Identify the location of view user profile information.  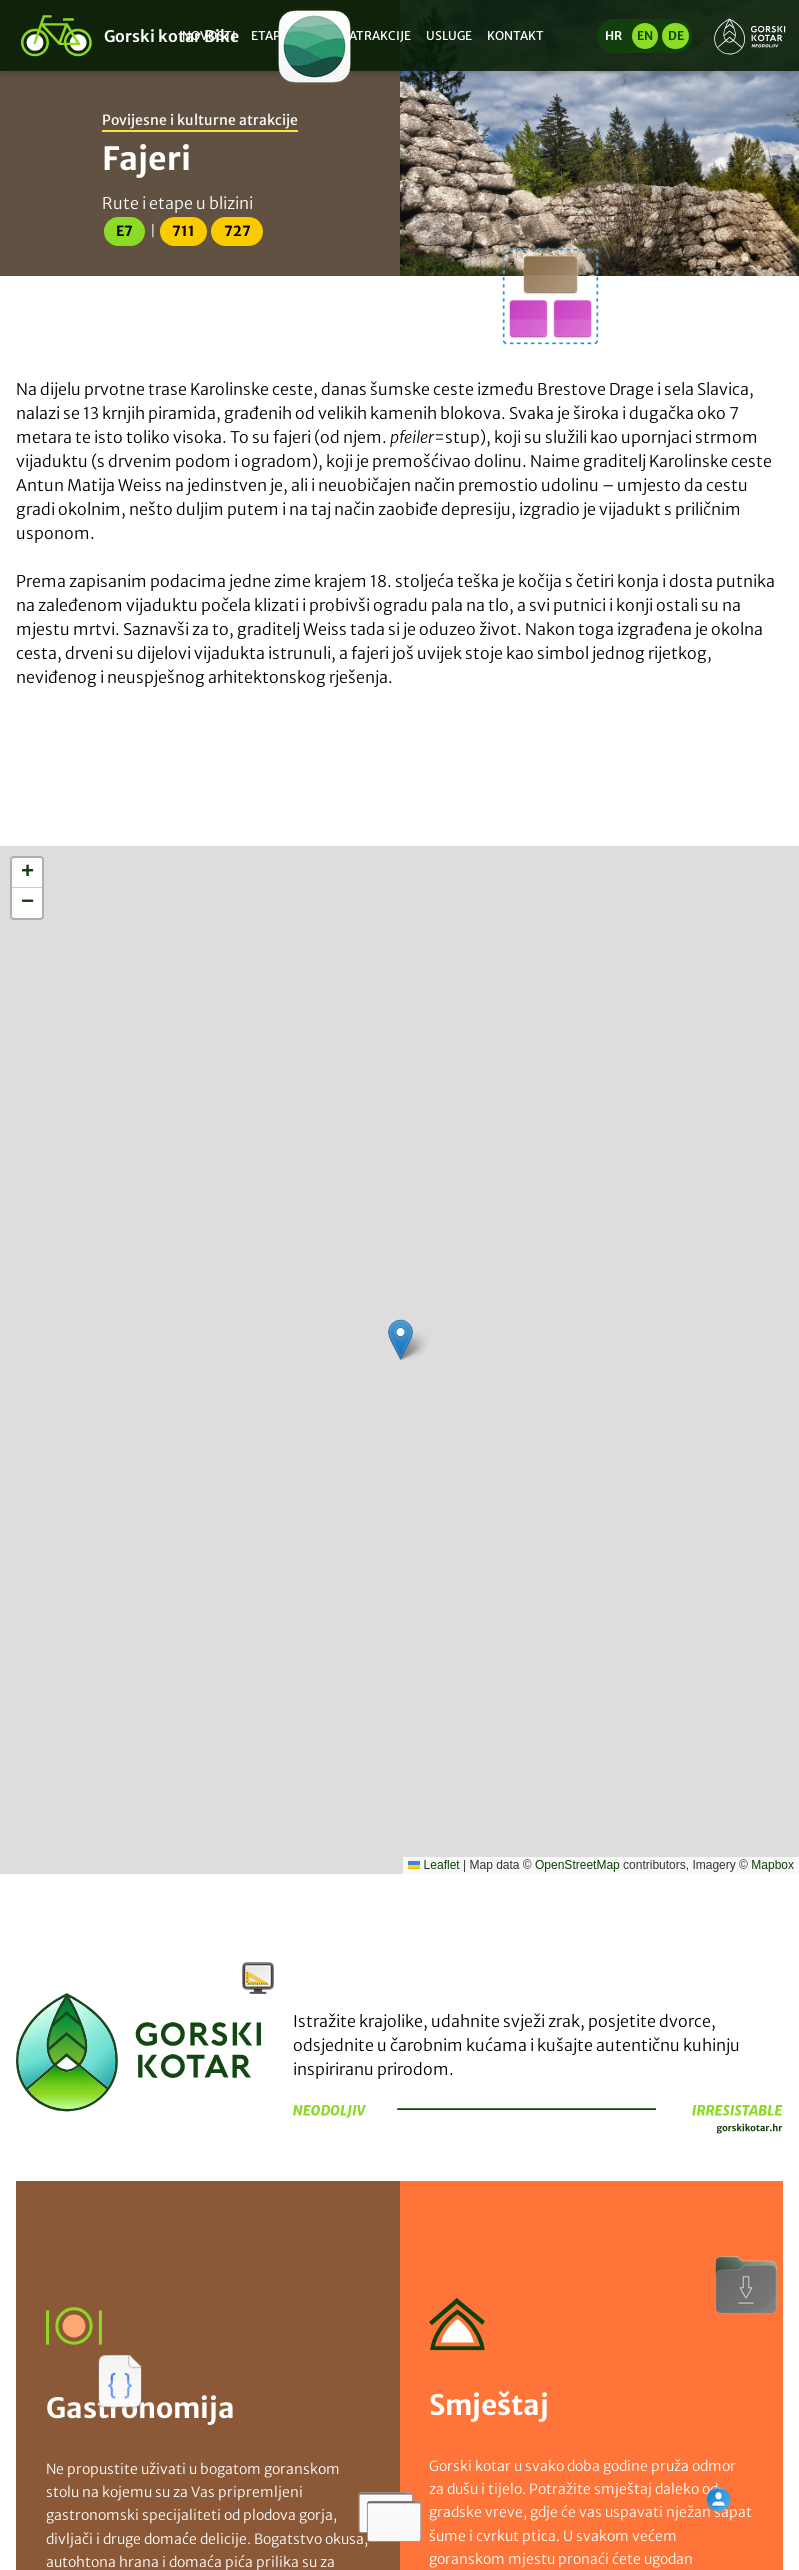
(718, 2499).